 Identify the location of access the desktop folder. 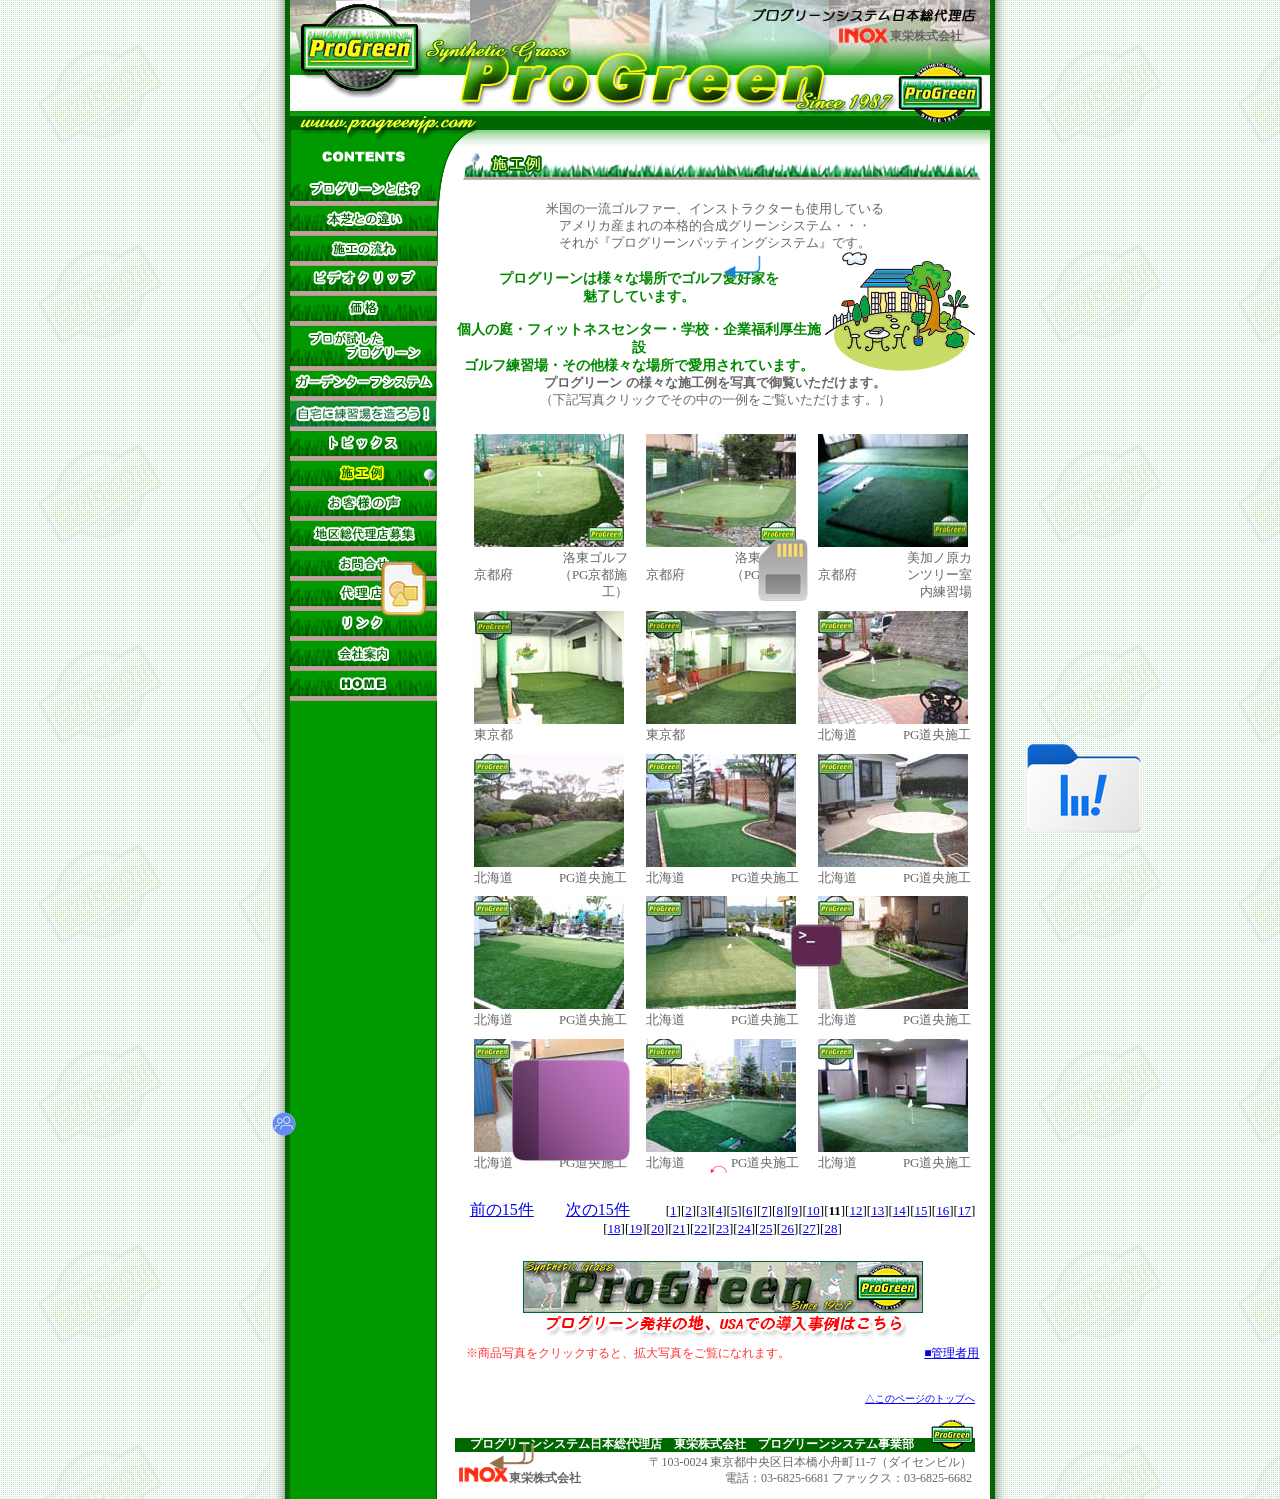
(571, 1106).